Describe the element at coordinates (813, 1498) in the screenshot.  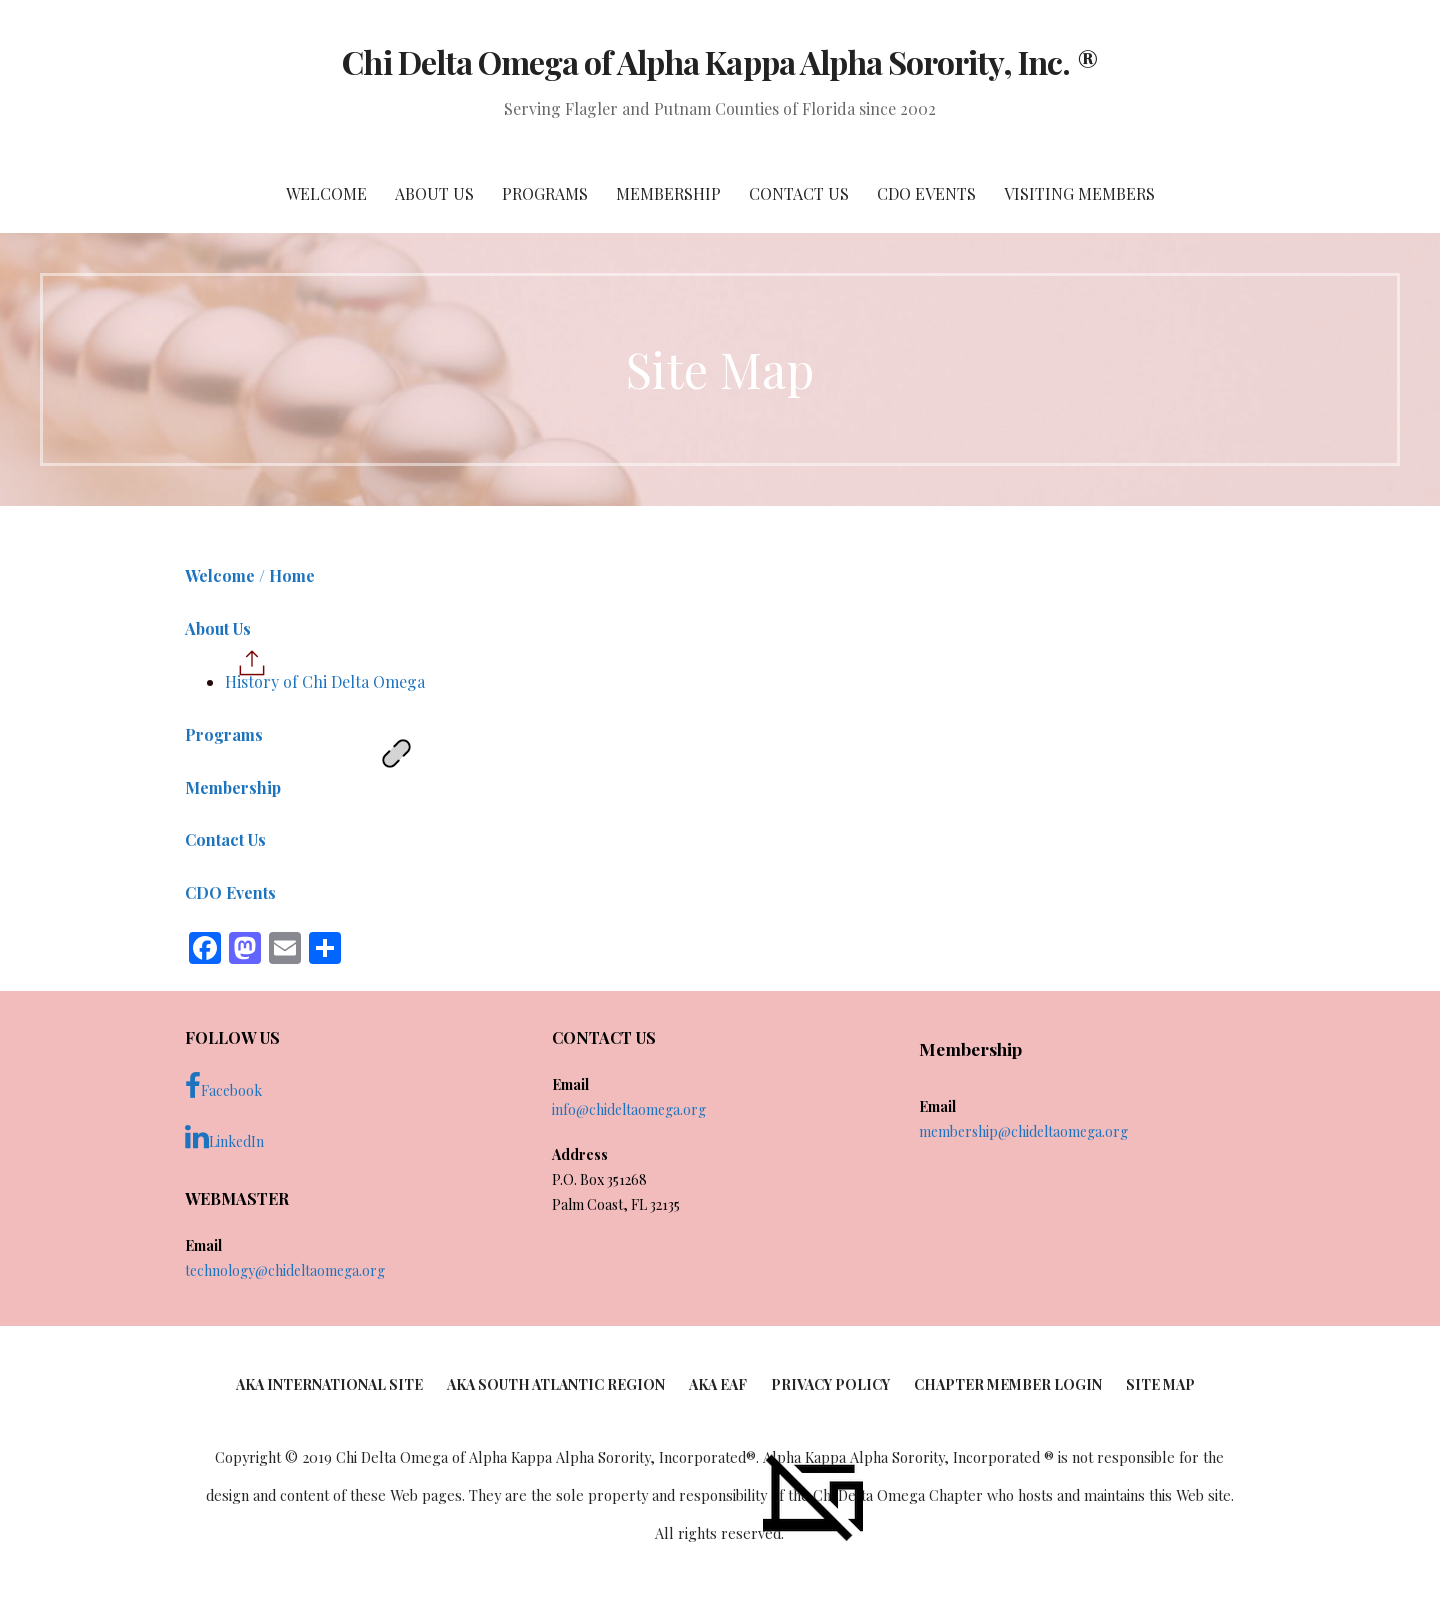
I see `device linking is disabled` at that location.